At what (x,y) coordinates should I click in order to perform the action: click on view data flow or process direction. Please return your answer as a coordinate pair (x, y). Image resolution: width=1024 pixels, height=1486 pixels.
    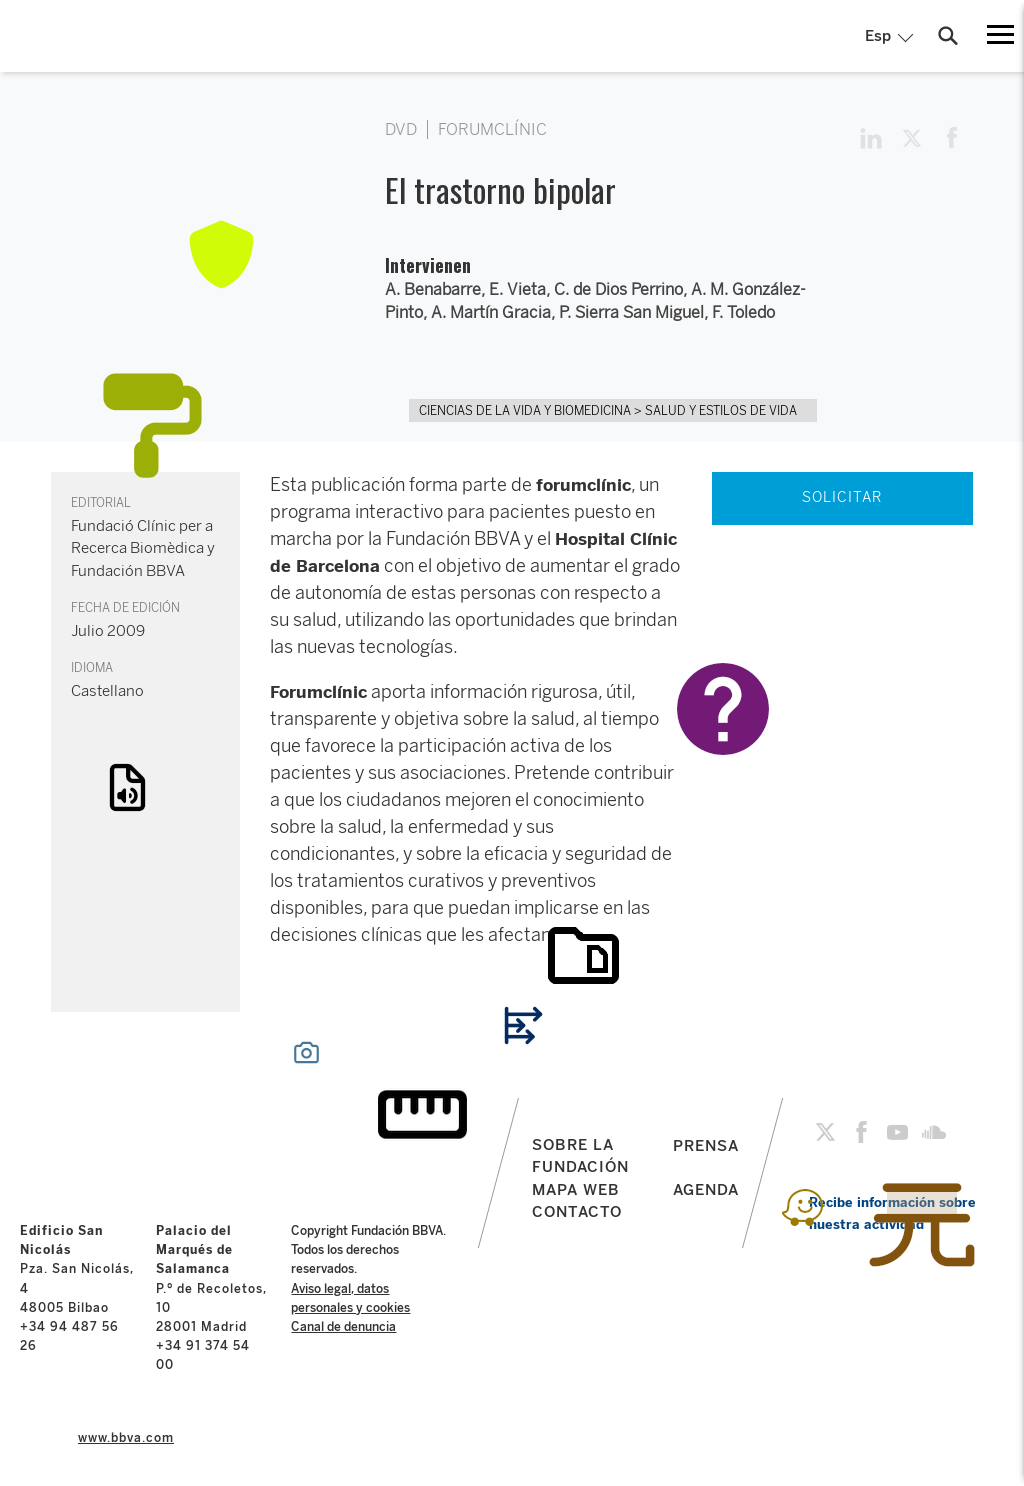
    Looking at the image, I should click on (523, 1025).